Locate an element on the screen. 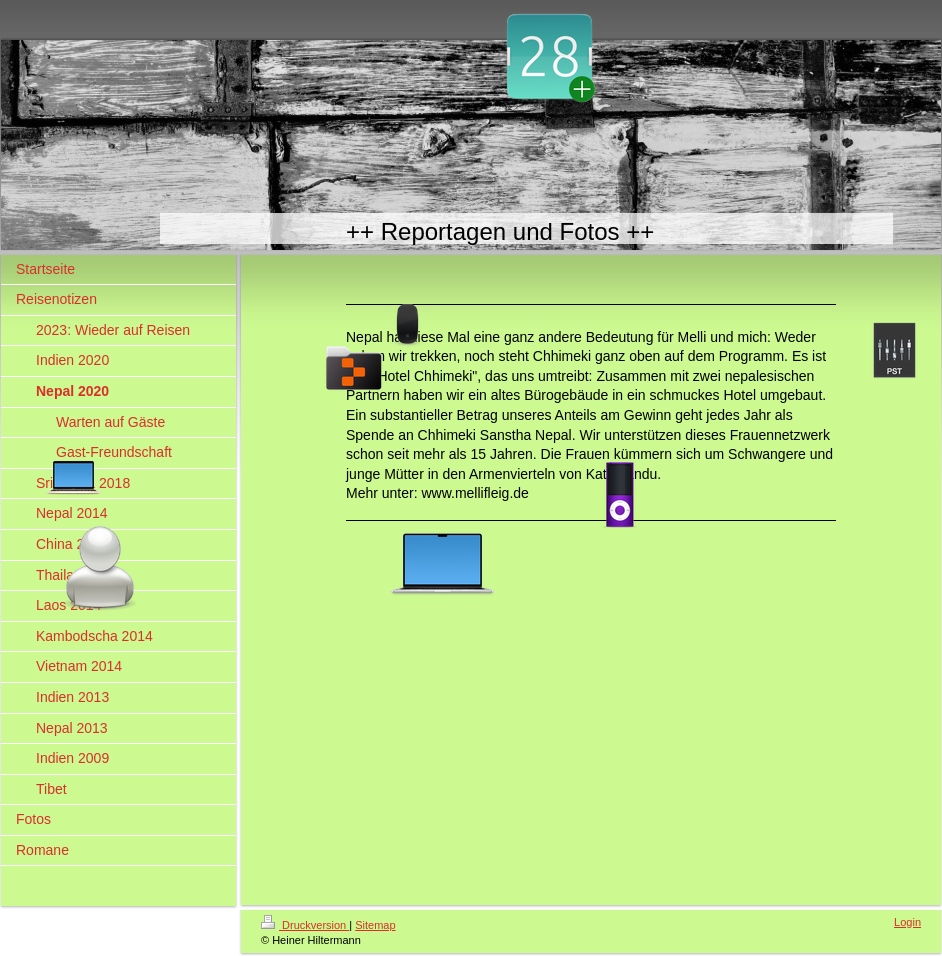  indicates this device is a MacBook Air is located at coordinates (442, 554).